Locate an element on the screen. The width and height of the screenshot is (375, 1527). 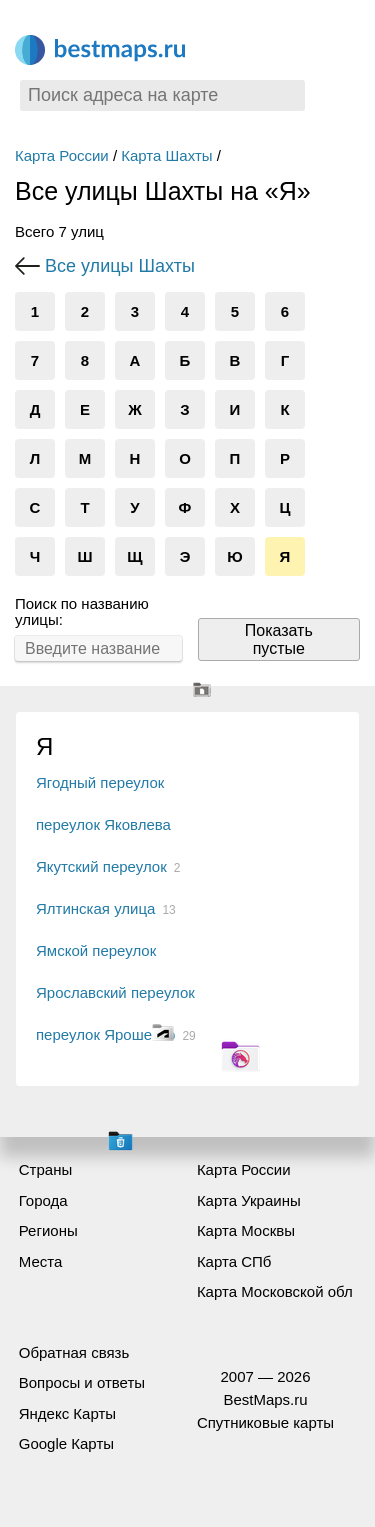
open folder containing CSS stylesheets is located at coordinates (120, 1141).